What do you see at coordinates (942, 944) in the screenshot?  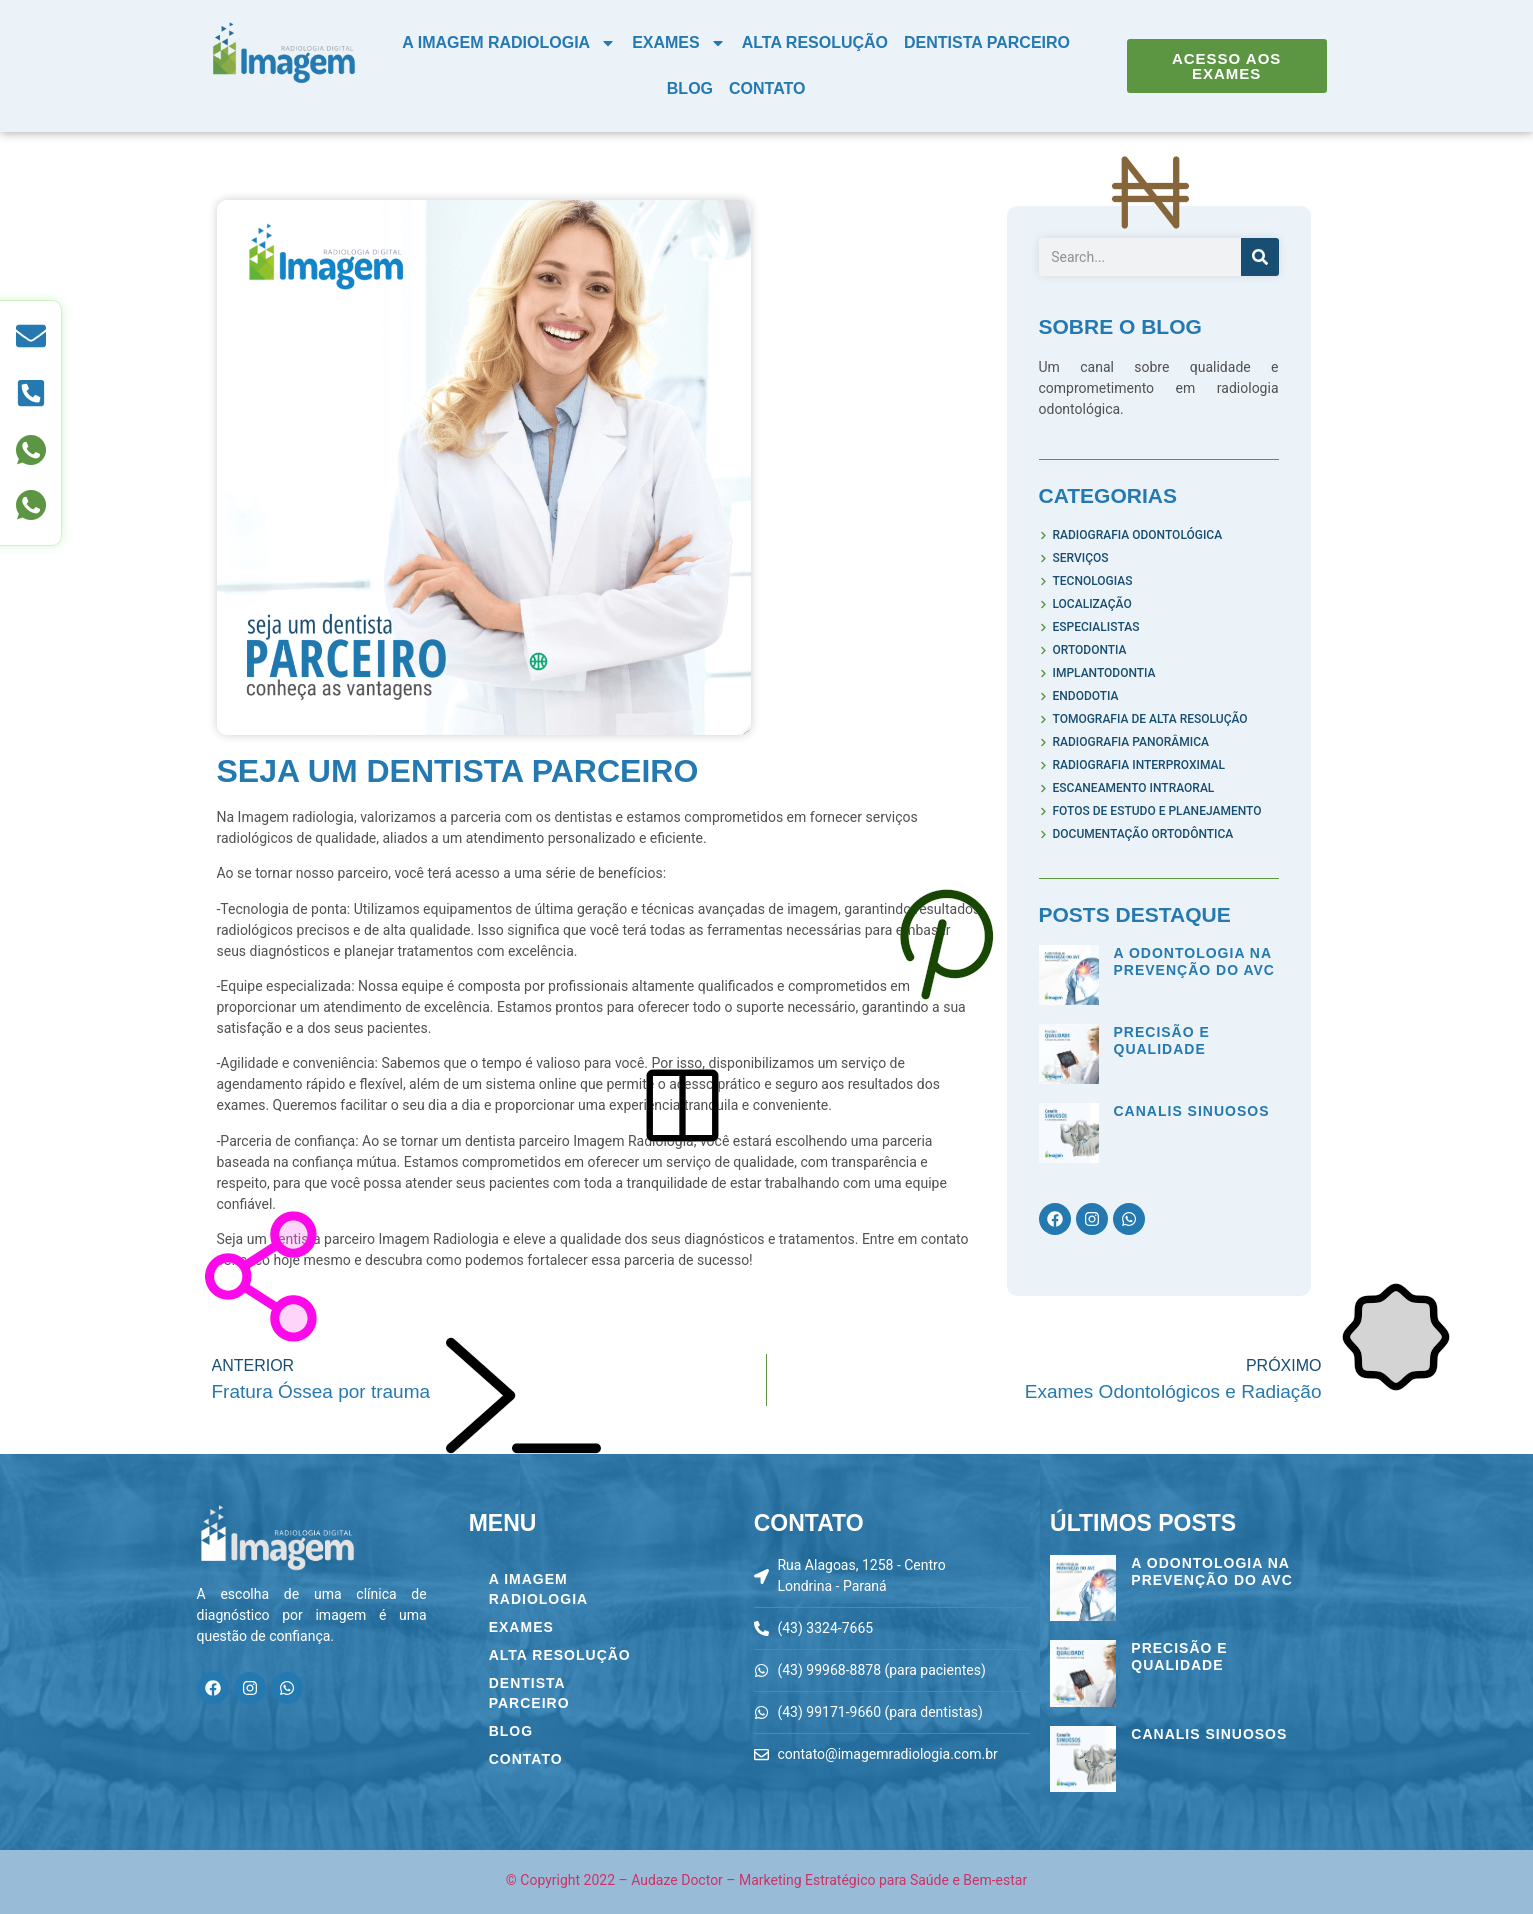 I see `open Pinterest app` at bounding box center [942, 944].